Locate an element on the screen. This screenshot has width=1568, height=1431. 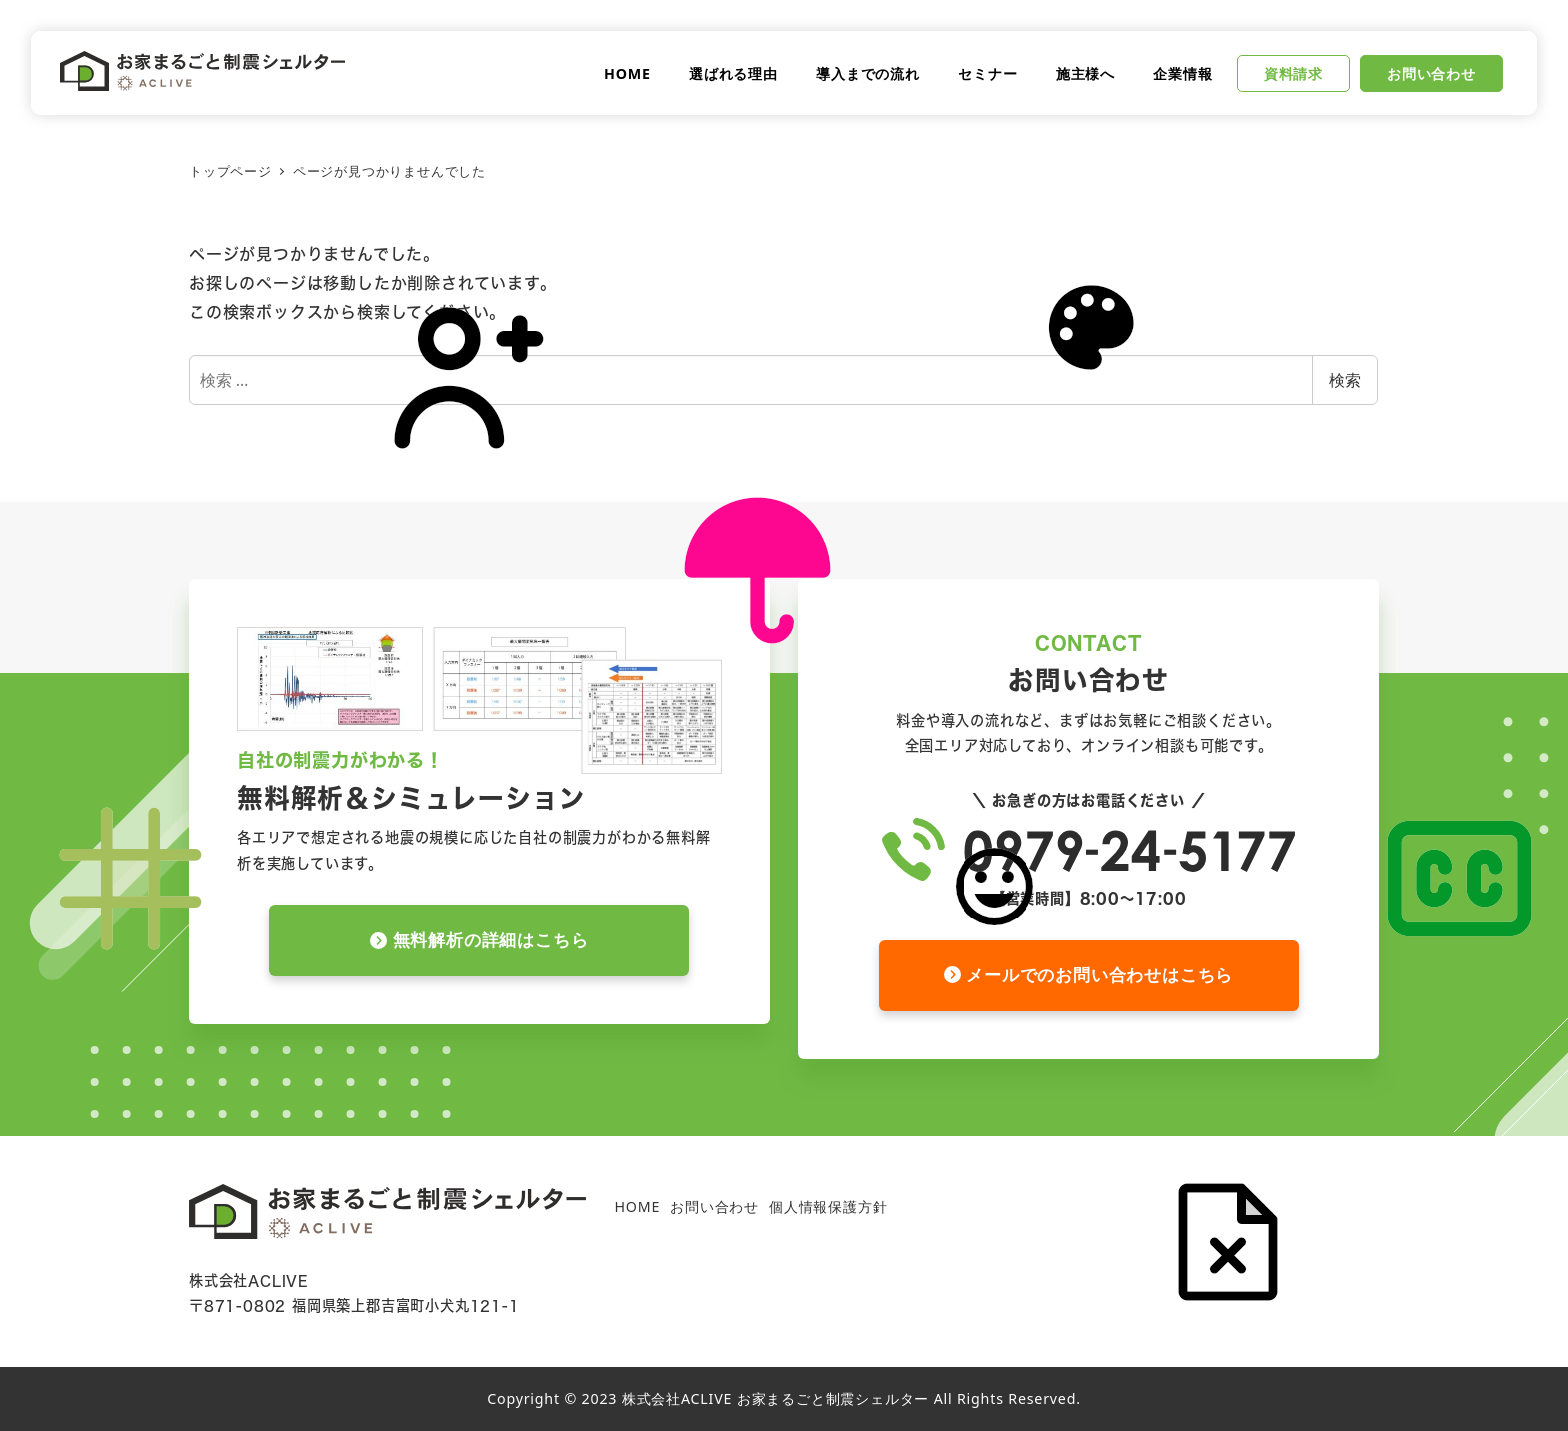
add or view hashtags is located at coordinates (130, 878).